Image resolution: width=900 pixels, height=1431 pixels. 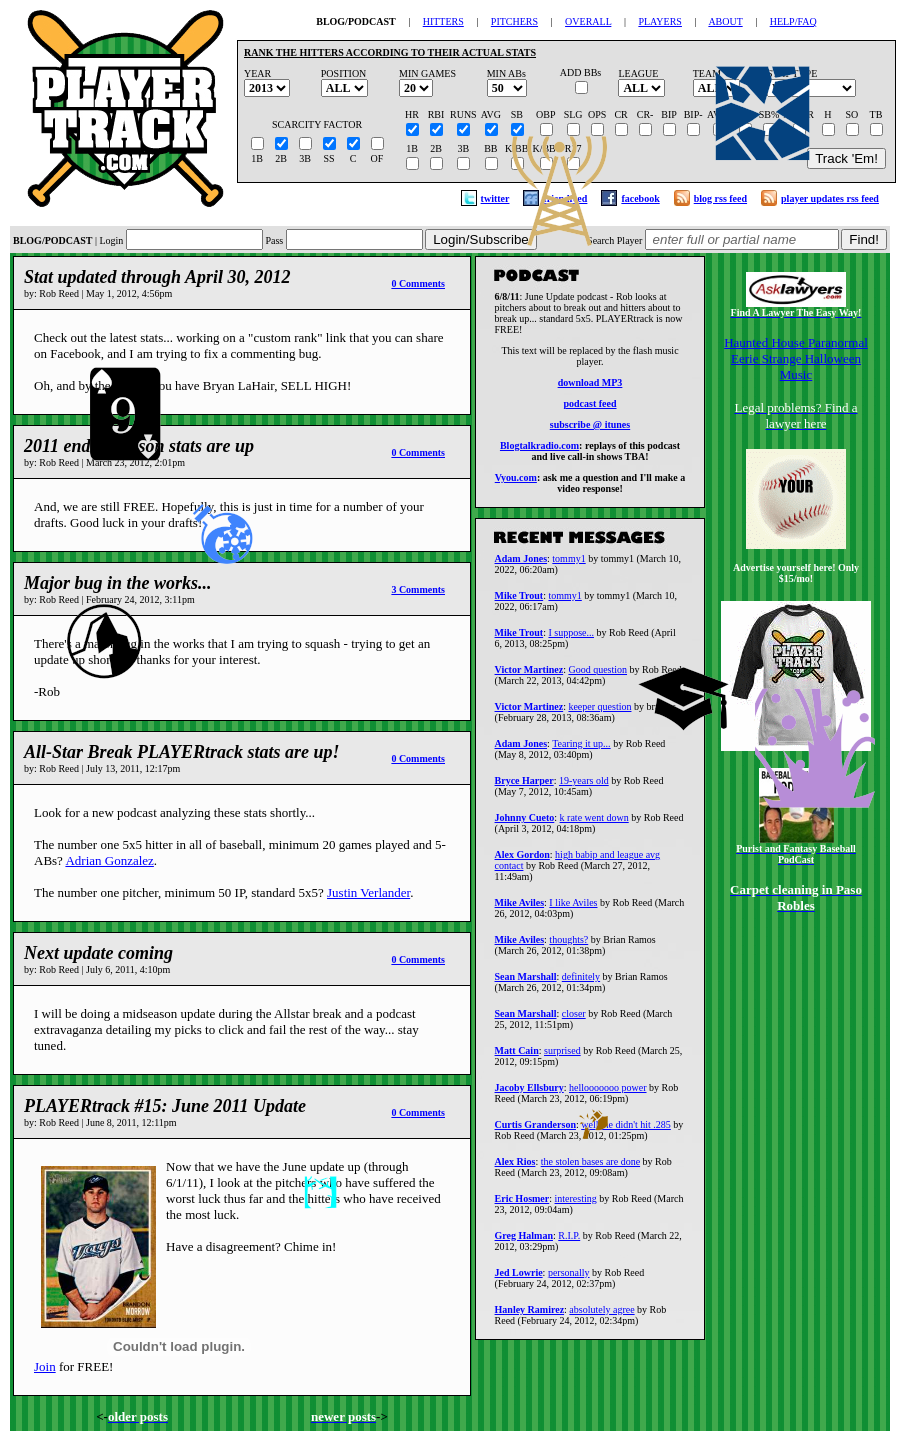 I want to click on indicates broken or damaged item status, so click(x=762, y=113).